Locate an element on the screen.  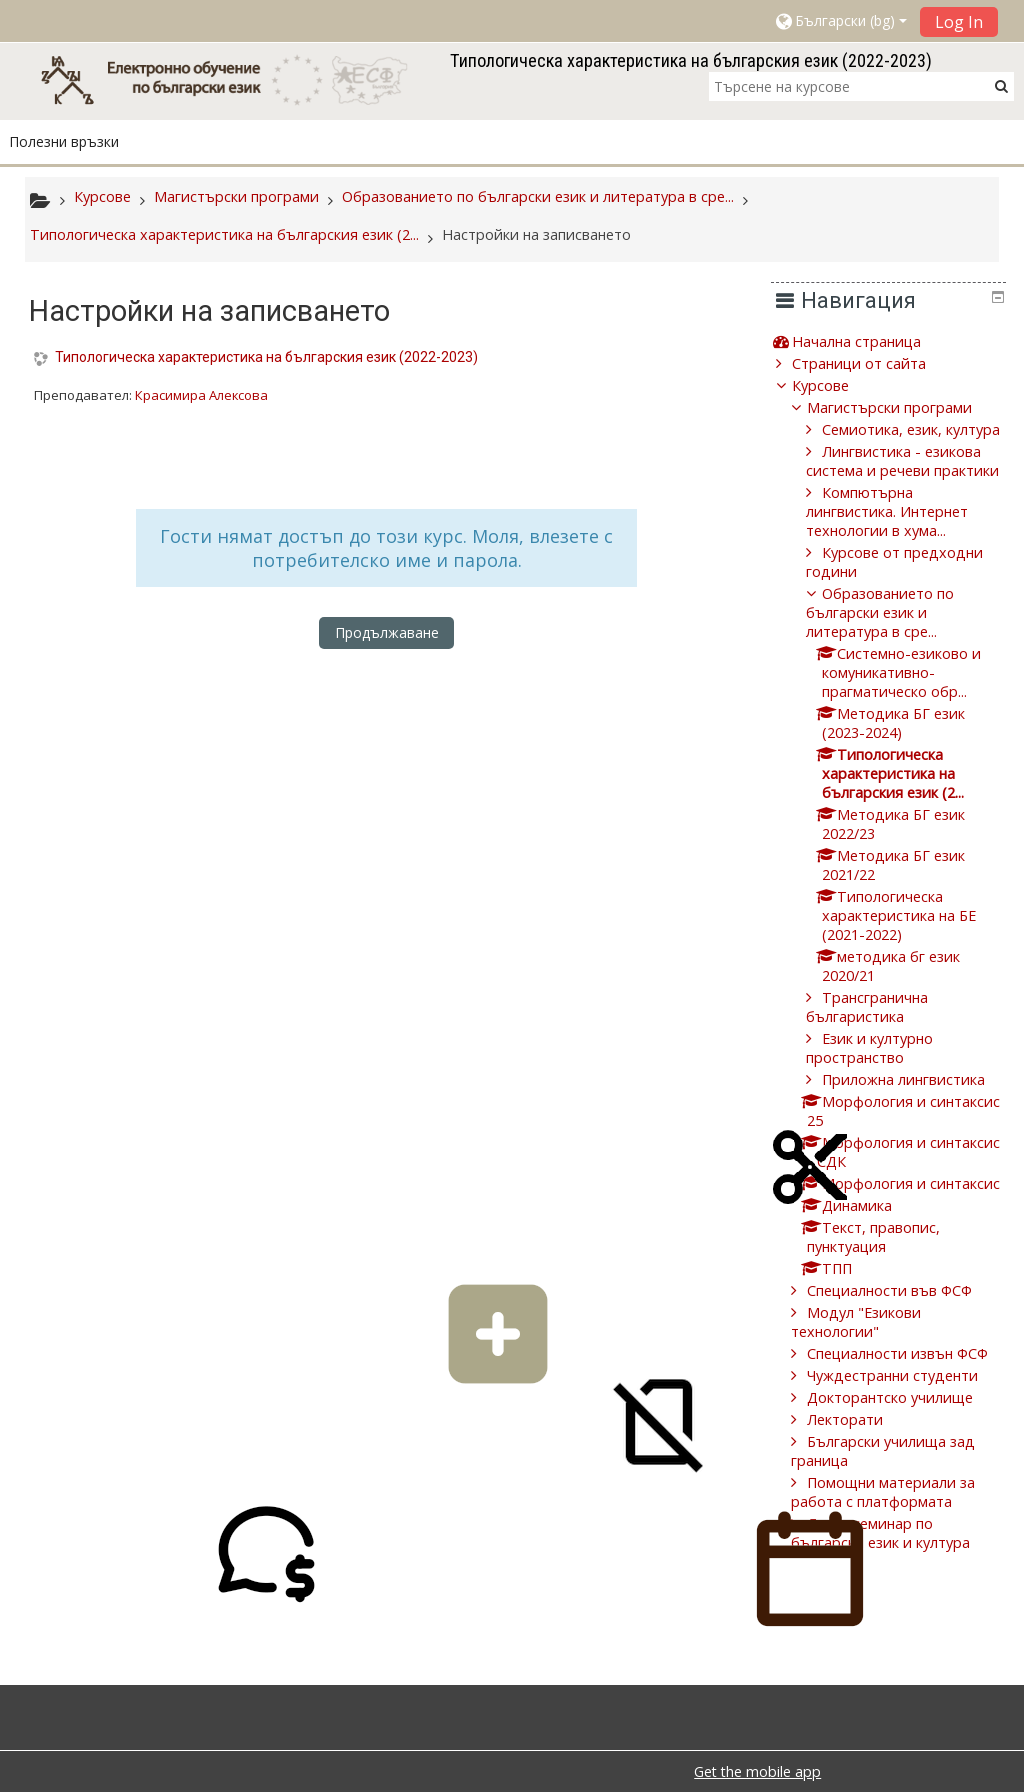
no sim card detected is located at coordinates (659, 1422).